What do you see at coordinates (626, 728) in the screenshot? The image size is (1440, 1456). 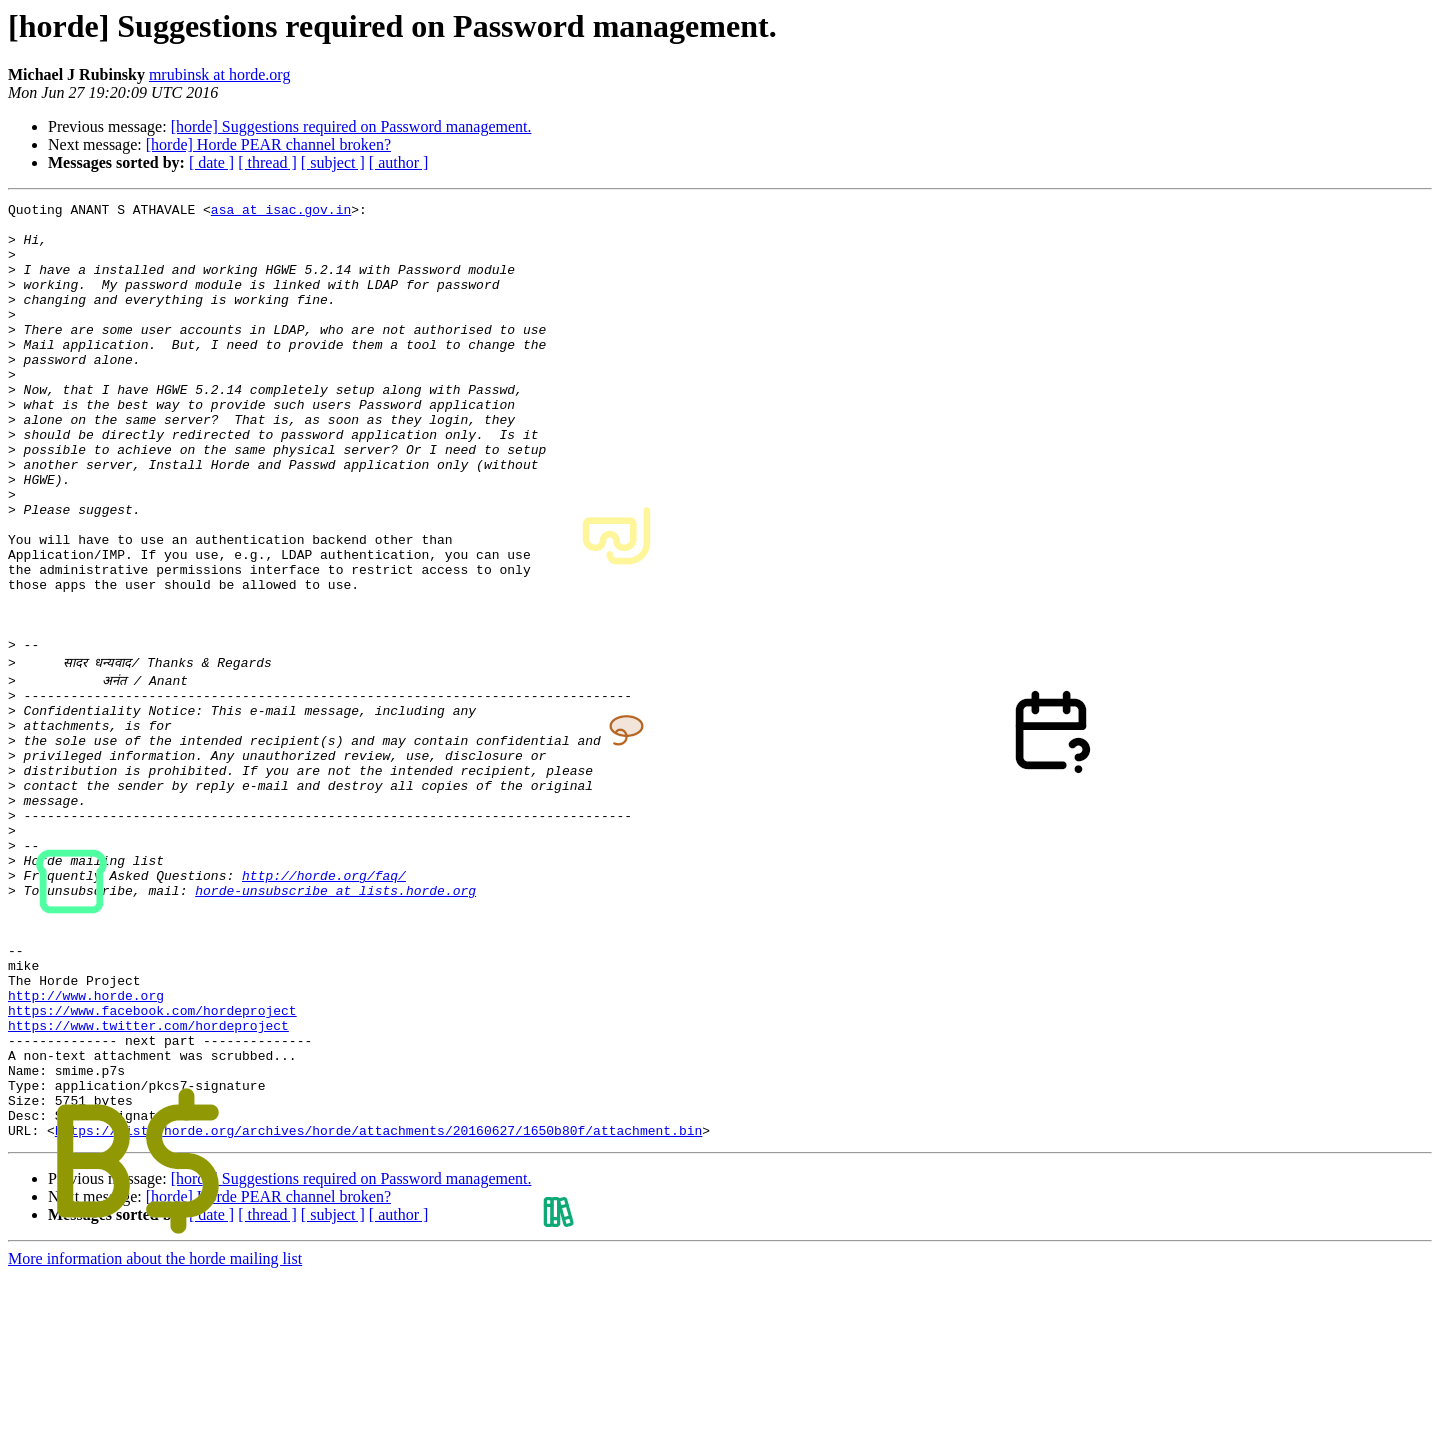 I see `use lasso selection tool` at bounding box center [626, 728].